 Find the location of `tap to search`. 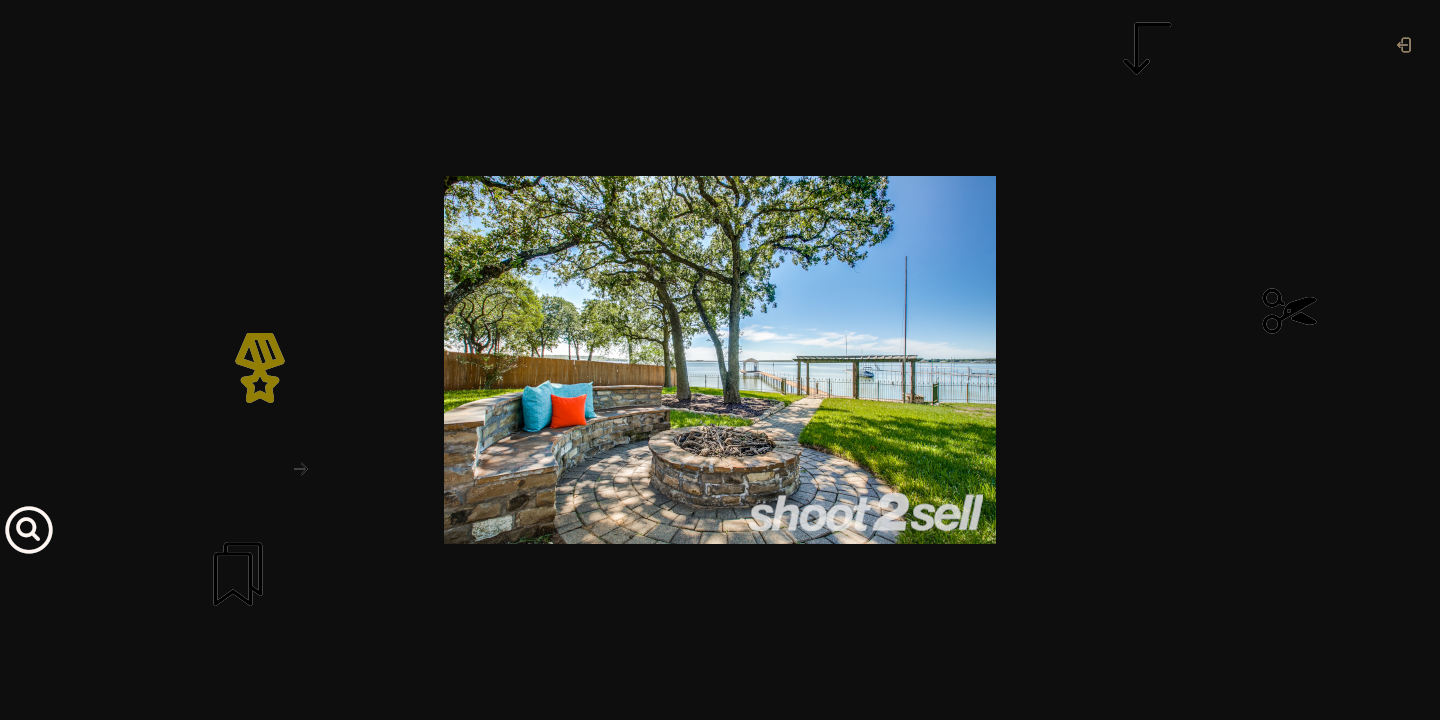

tap to search is located at coordinates (29, 530).